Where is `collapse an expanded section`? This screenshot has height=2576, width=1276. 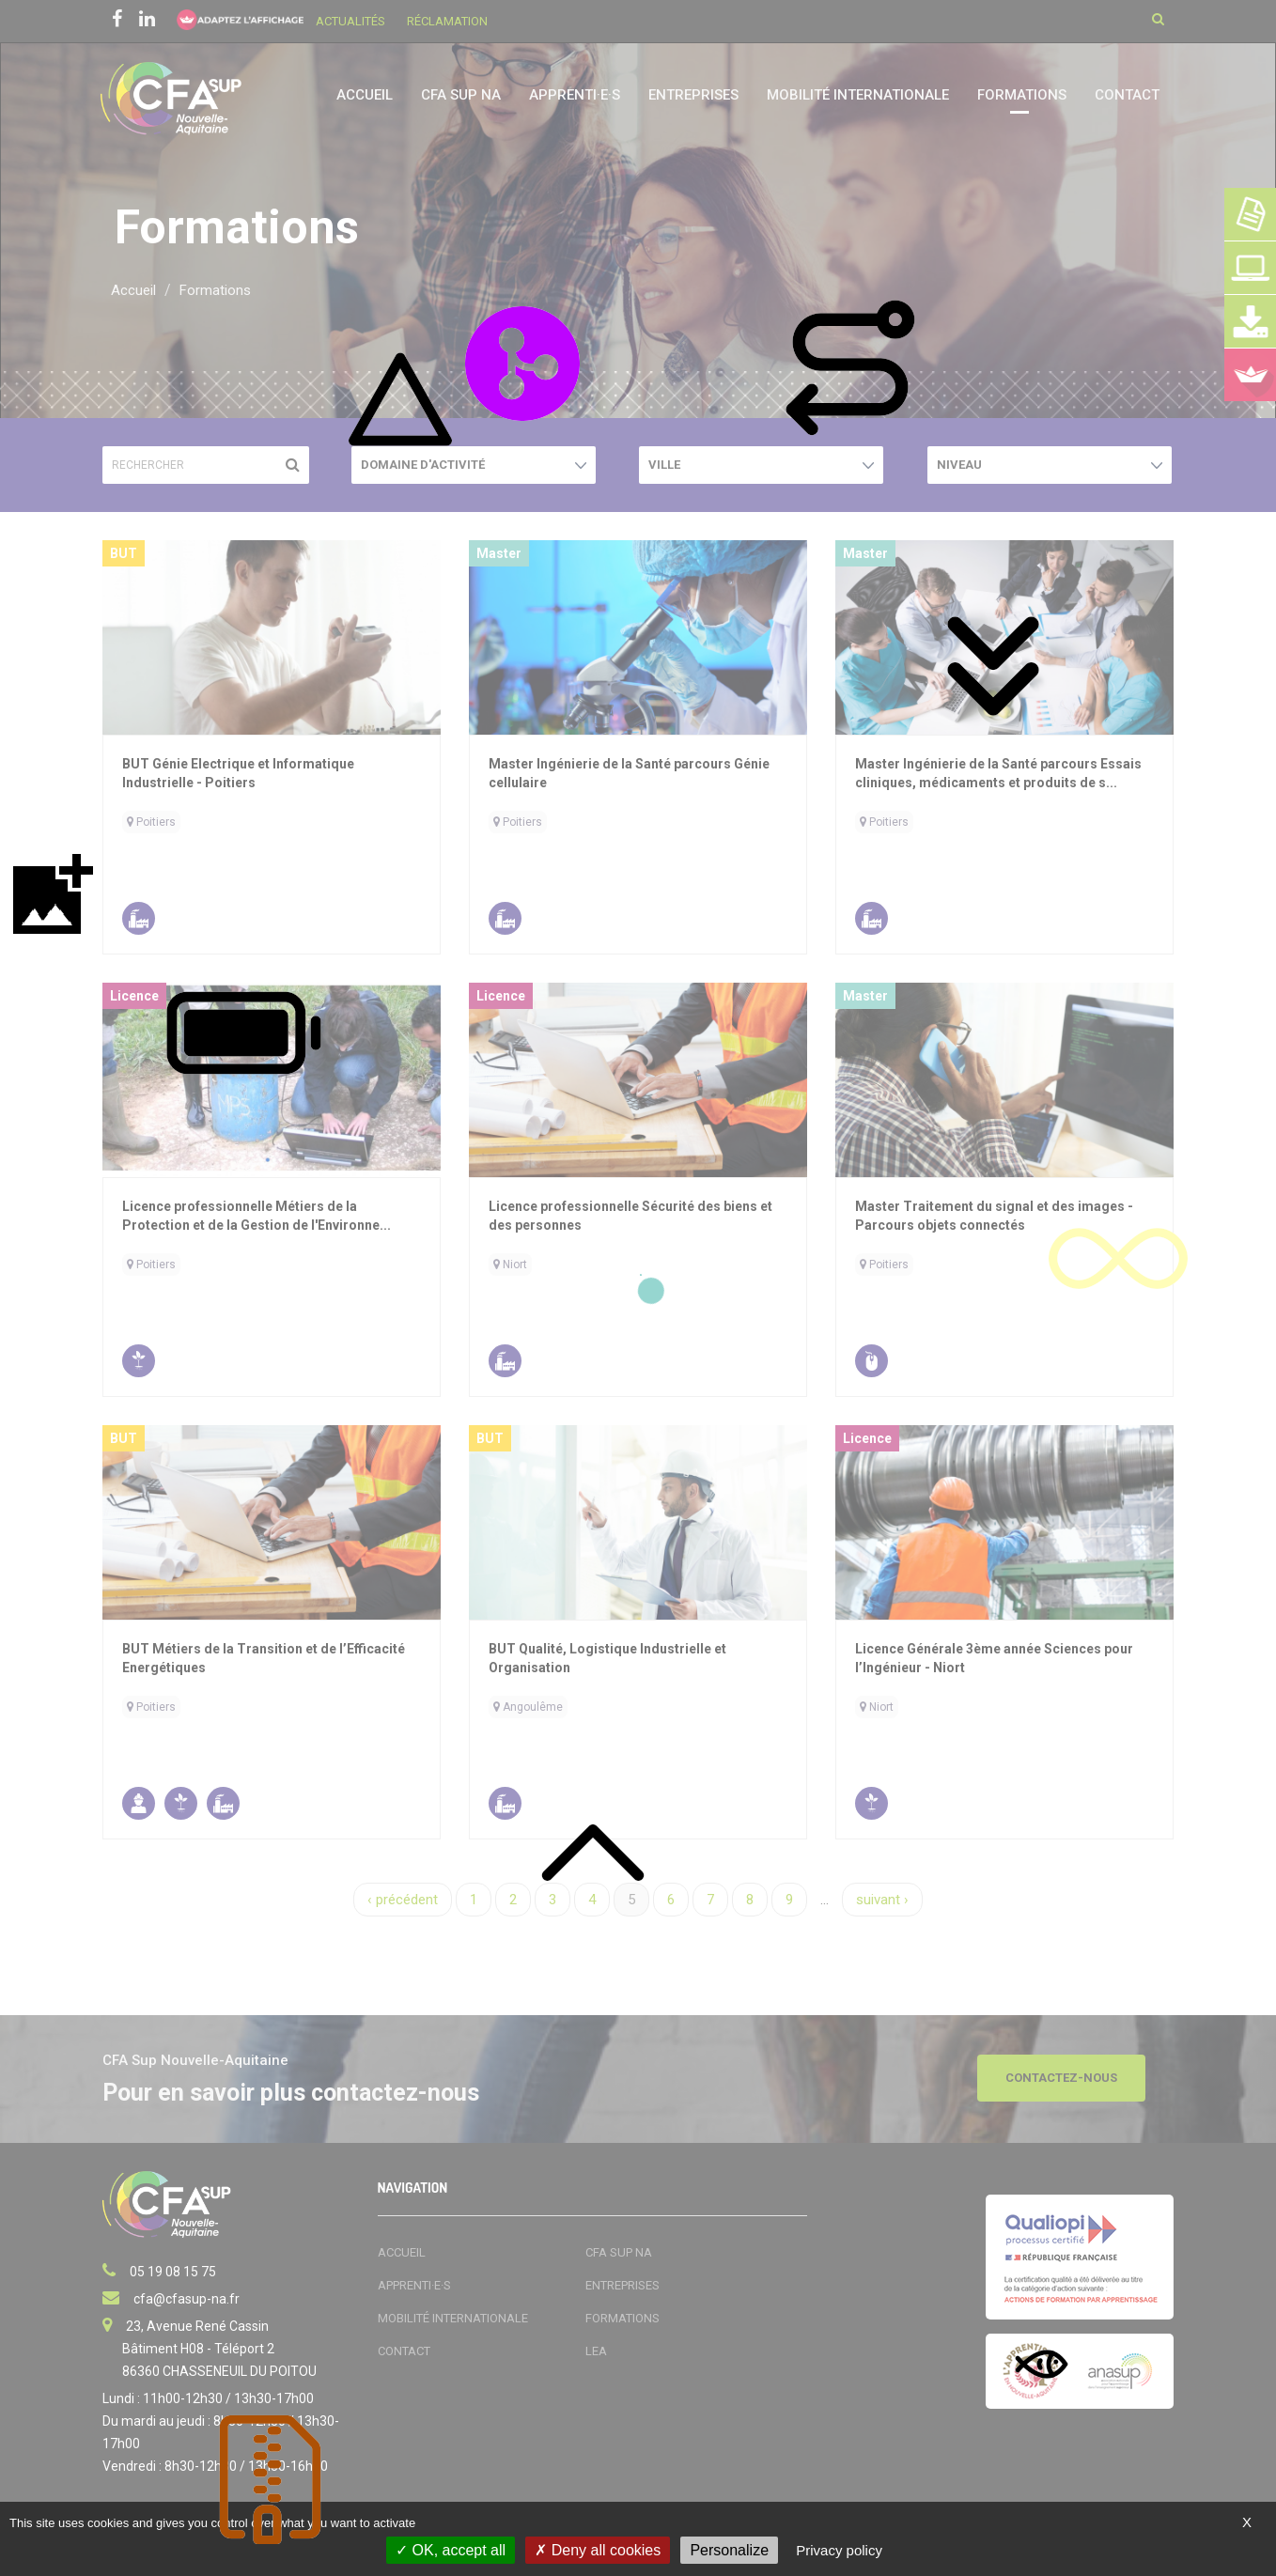
collapse an expanded section is located at coordinates (593, 1852).